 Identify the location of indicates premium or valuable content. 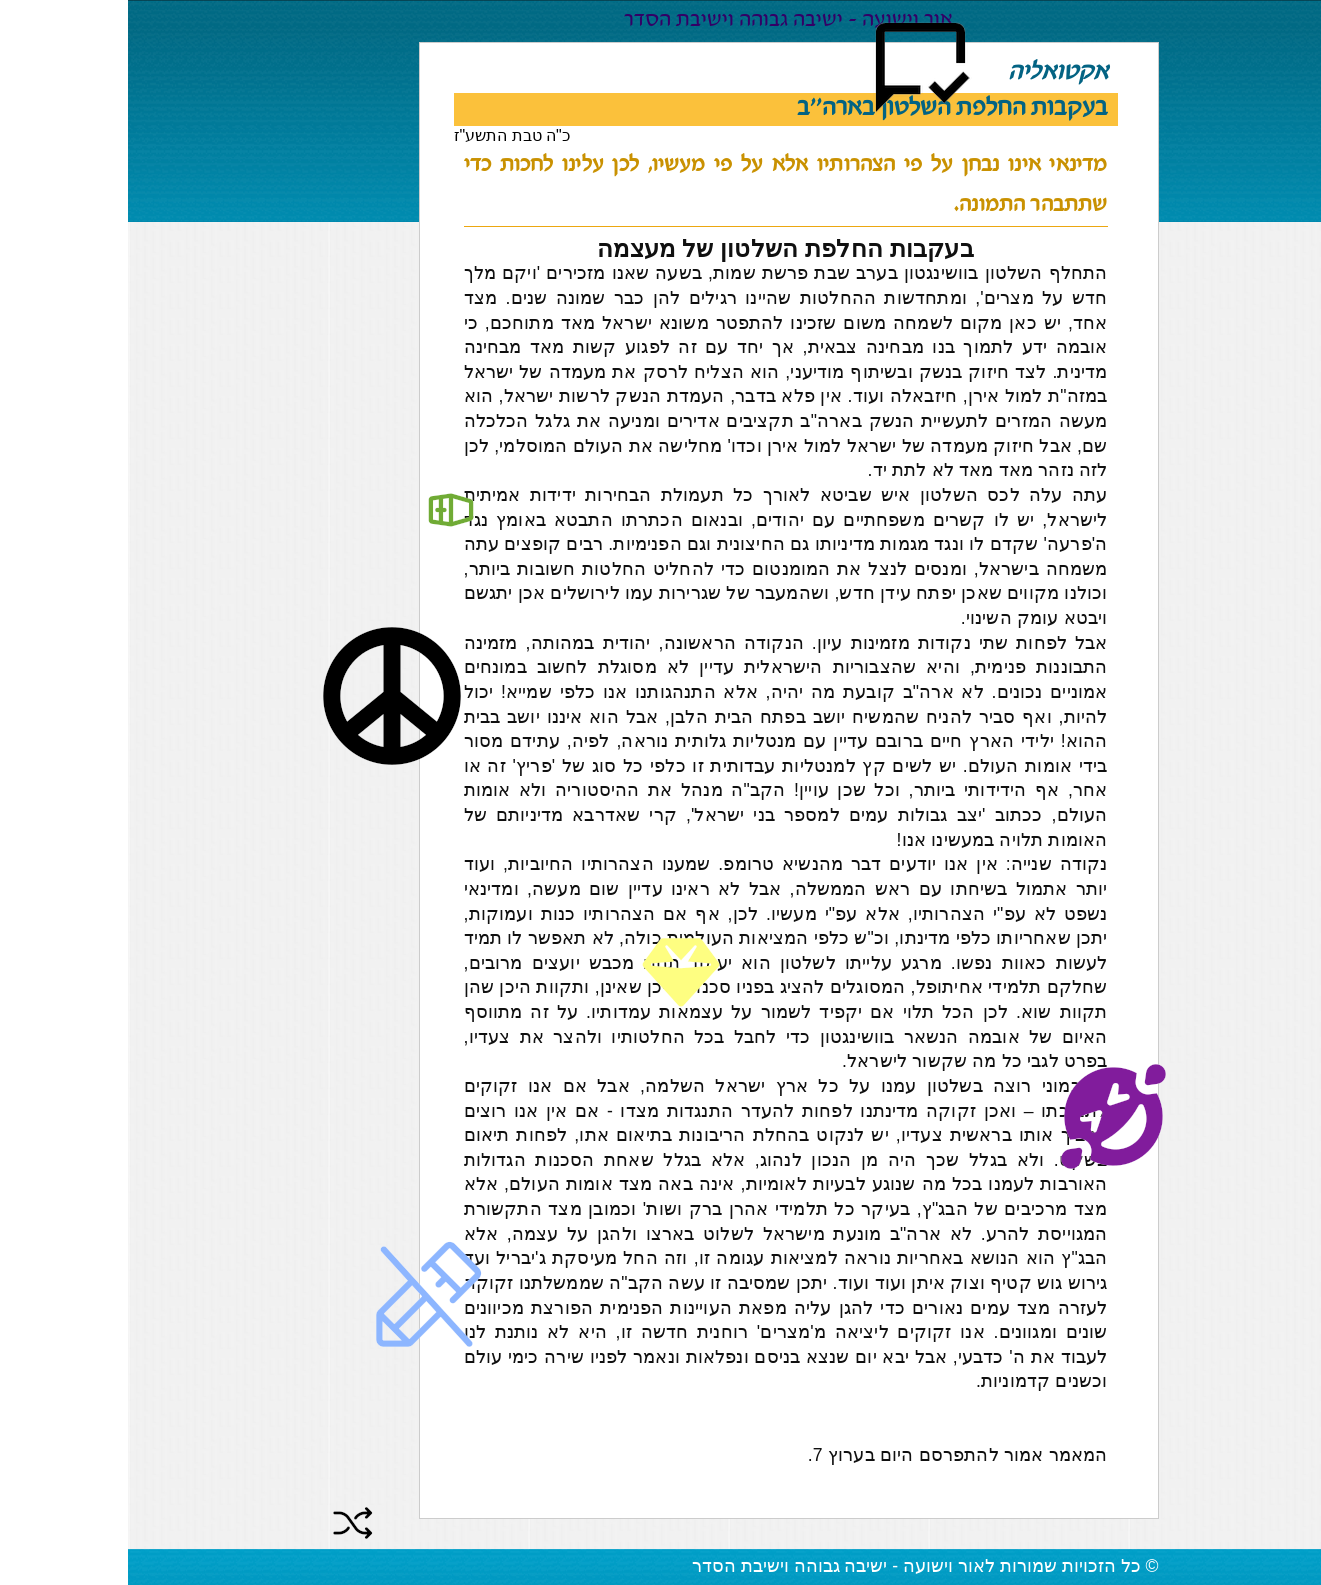
(681, 973).